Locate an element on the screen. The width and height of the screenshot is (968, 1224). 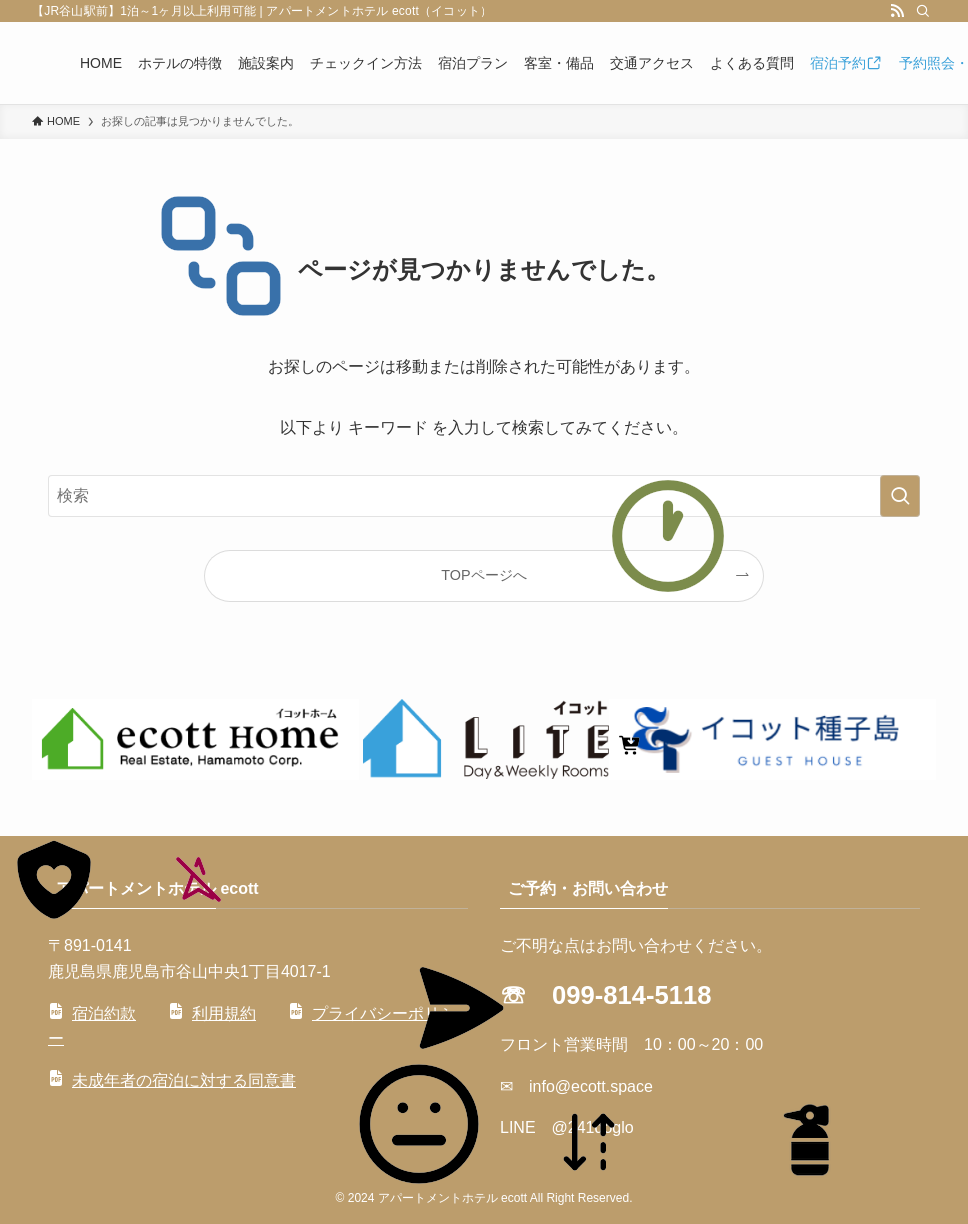
add item to shopping cart is located at coordinates (630, 745).